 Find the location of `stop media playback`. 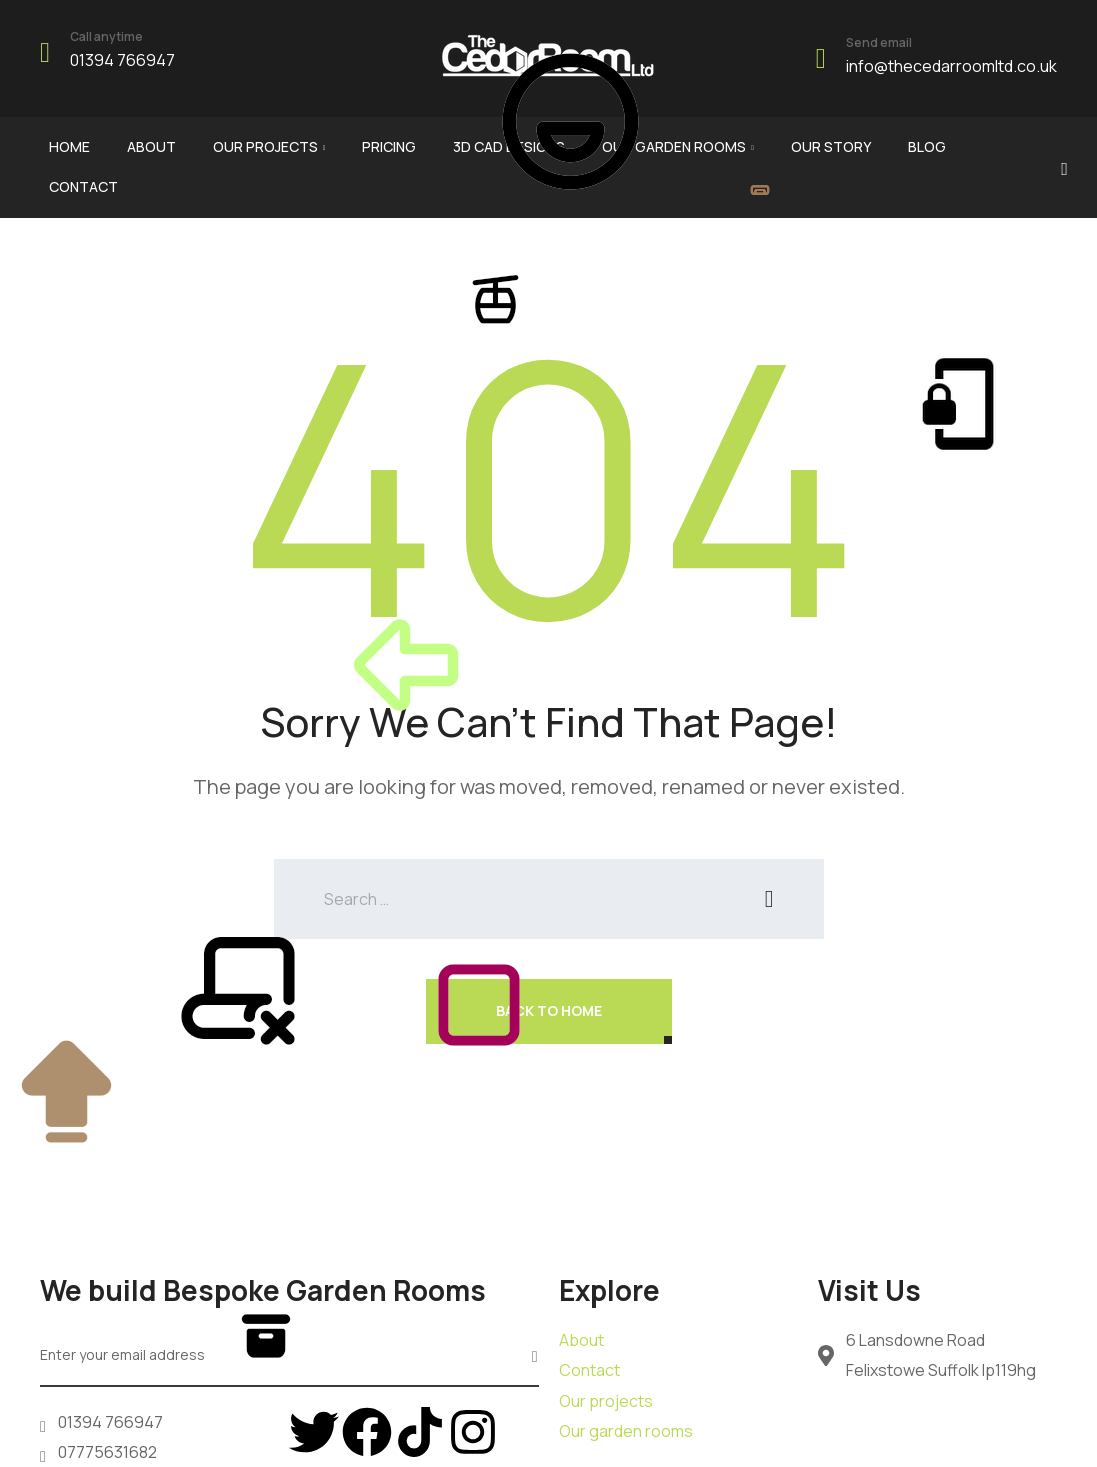

stop media playback is located at coordinates (479, 1005).